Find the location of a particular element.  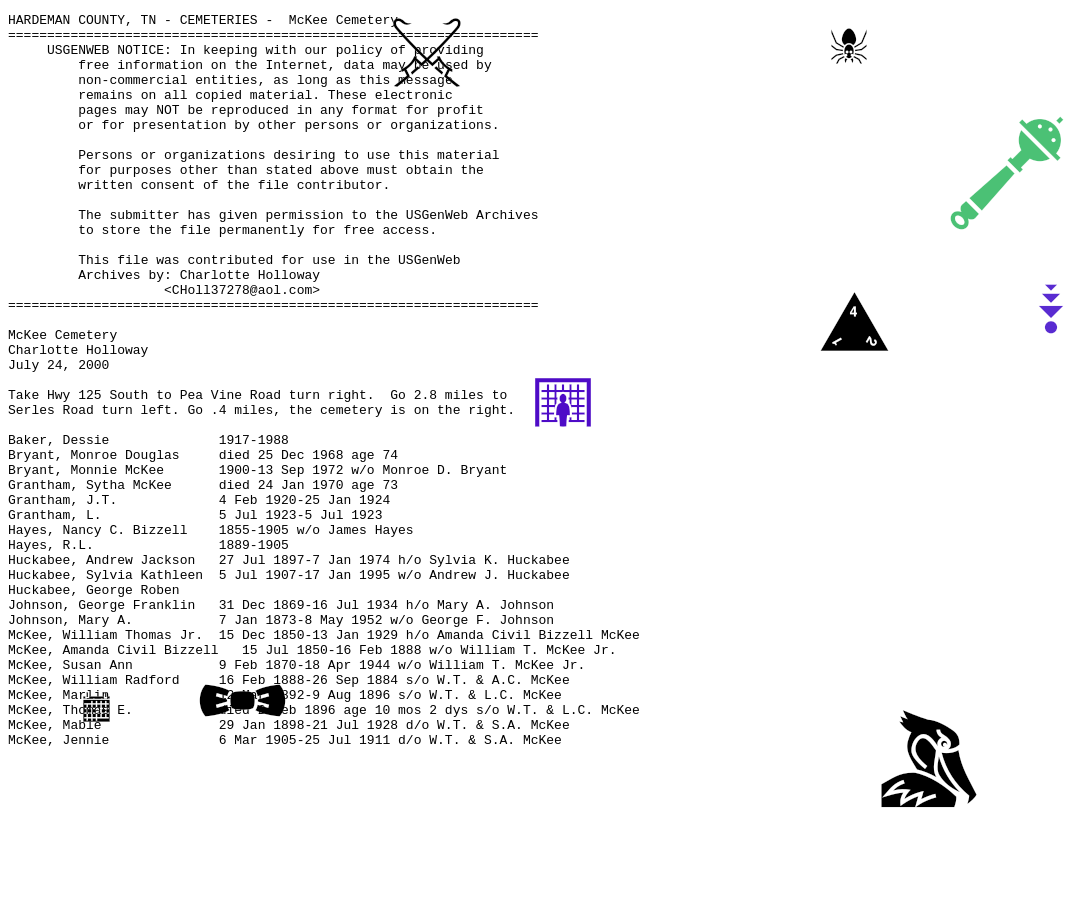

select holy water sprinkler item is located at coordinates (1007, 173).